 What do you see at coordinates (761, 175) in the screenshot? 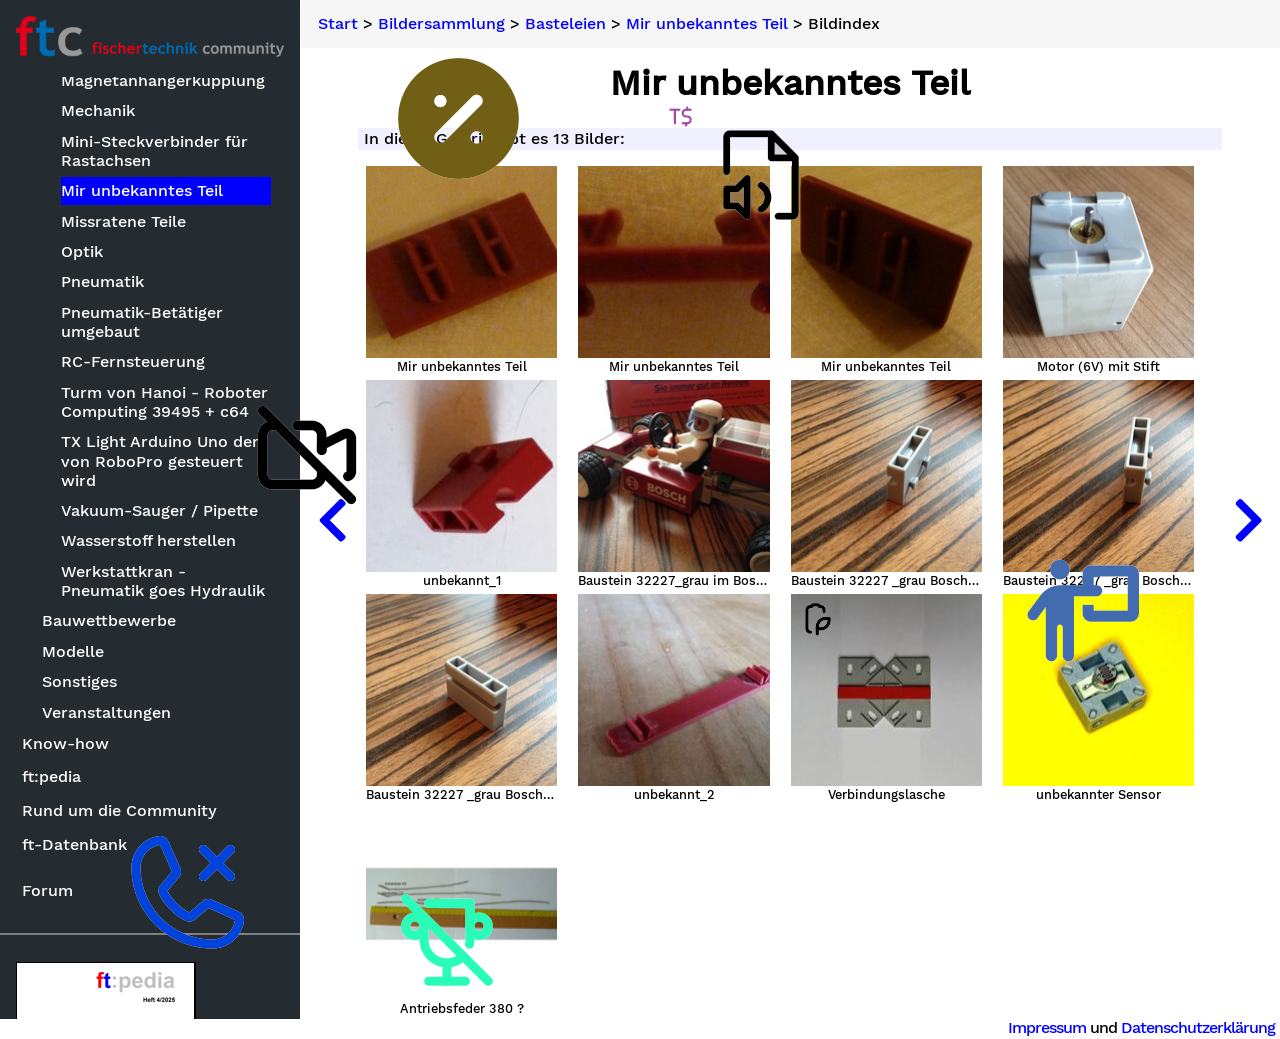
I see `open an audio file` at bounding box center [761, 175].